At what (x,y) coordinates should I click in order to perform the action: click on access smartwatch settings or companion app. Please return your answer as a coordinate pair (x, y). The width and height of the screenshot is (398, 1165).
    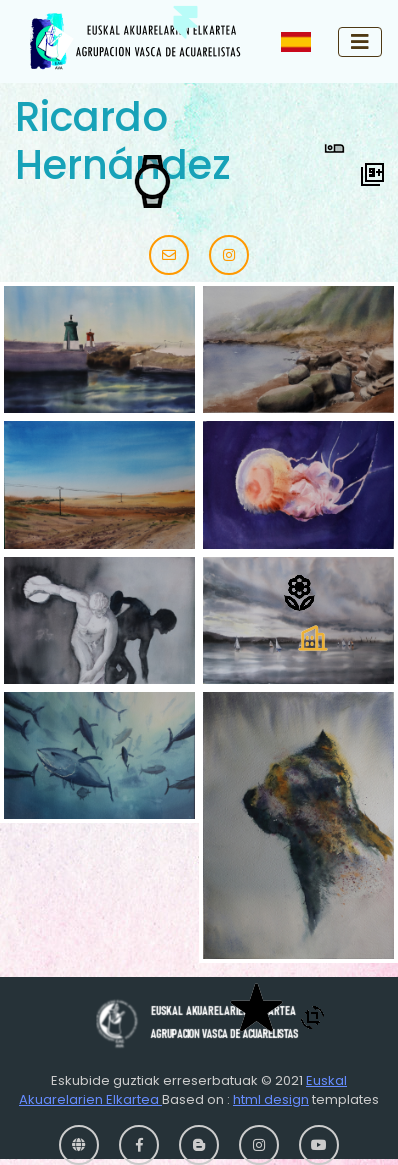
    Looking at the image, I should click on (152, 181).